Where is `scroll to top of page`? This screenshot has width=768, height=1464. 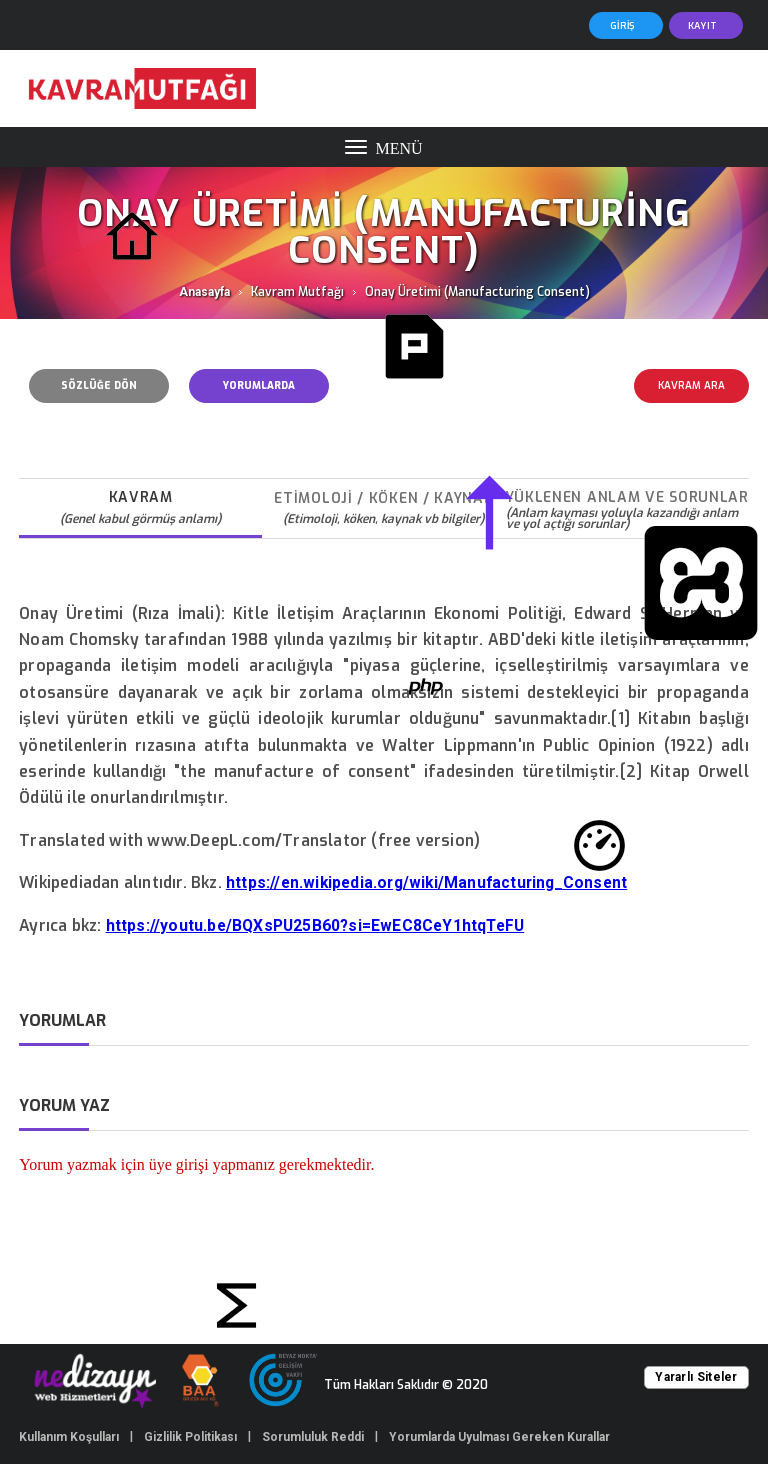
scroll to top of page is located at coordinates (489, 512).